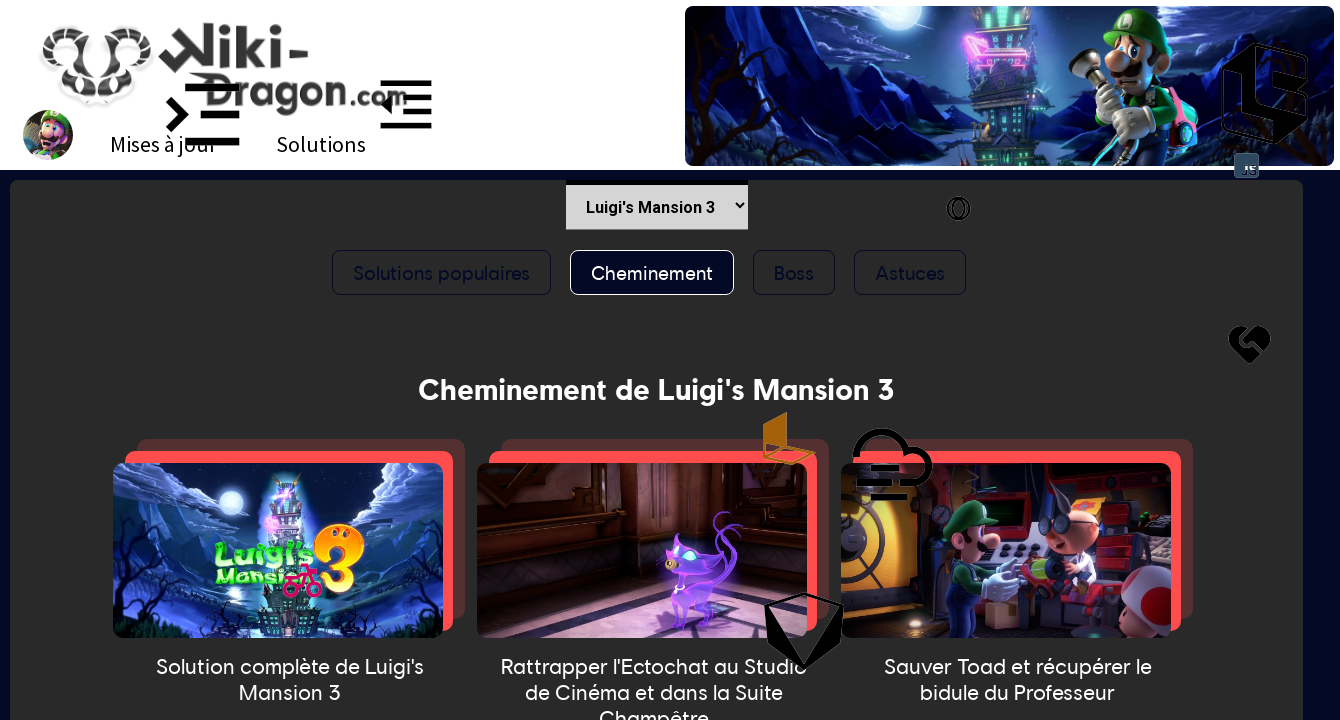 The height and width of the screenshot is (720, 1340). Describe the element at coordinates (1249, 344) in the screenshot. I see `access customer service or support` at that location.